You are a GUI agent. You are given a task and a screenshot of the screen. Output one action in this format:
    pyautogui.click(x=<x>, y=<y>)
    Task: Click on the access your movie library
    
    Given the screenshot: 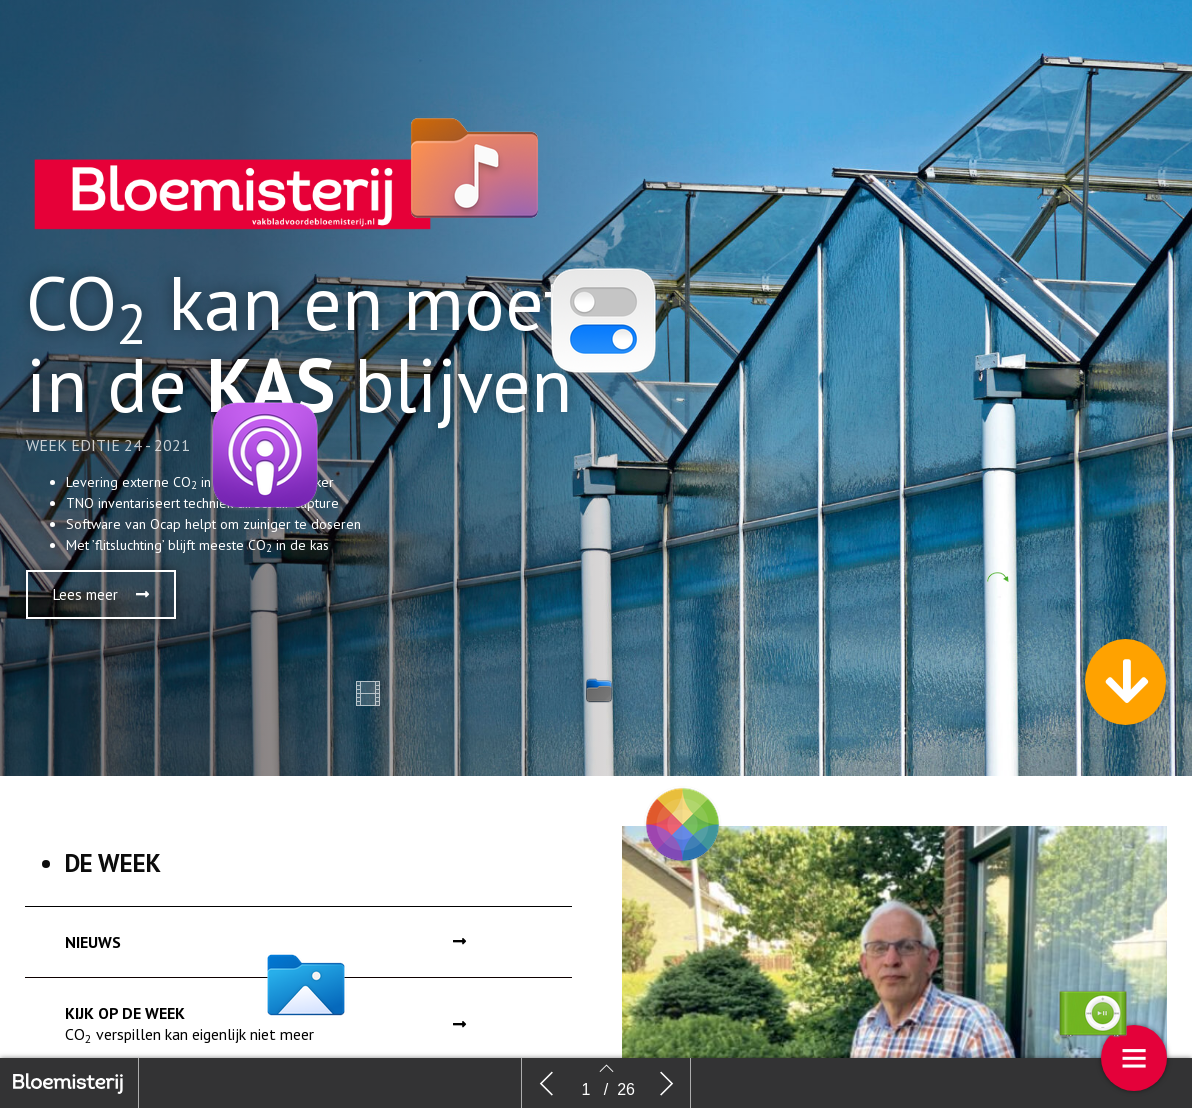 What is the action you would take?
    pyautogui.click(x=368, y=693)
    